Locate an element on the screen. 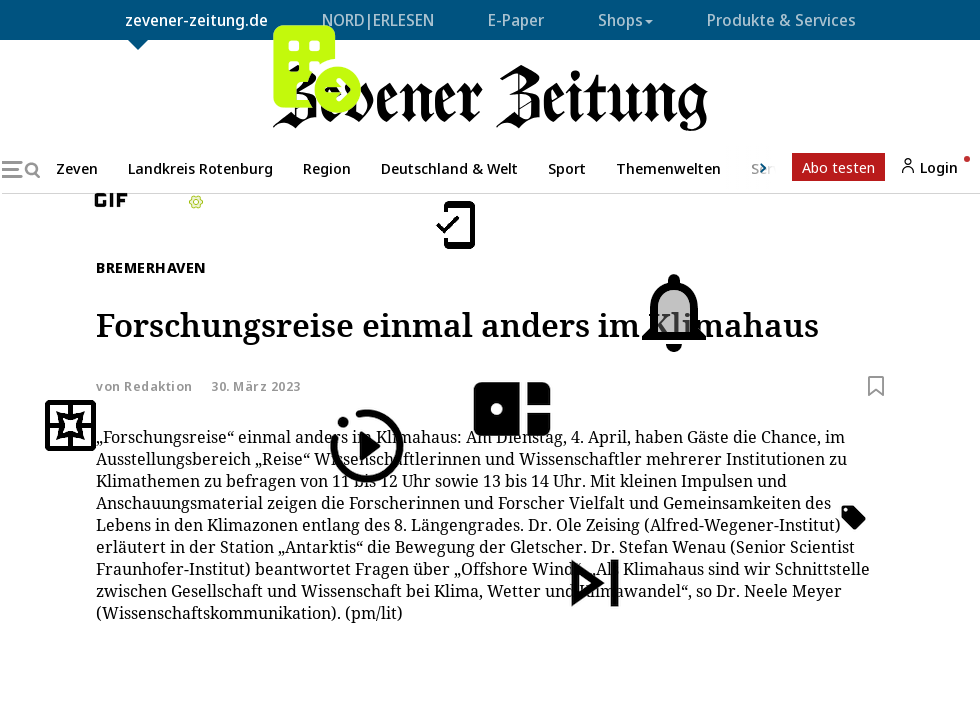 This screenshot has height=720, width=980. view your notifications is located at coordinates (674, 312).